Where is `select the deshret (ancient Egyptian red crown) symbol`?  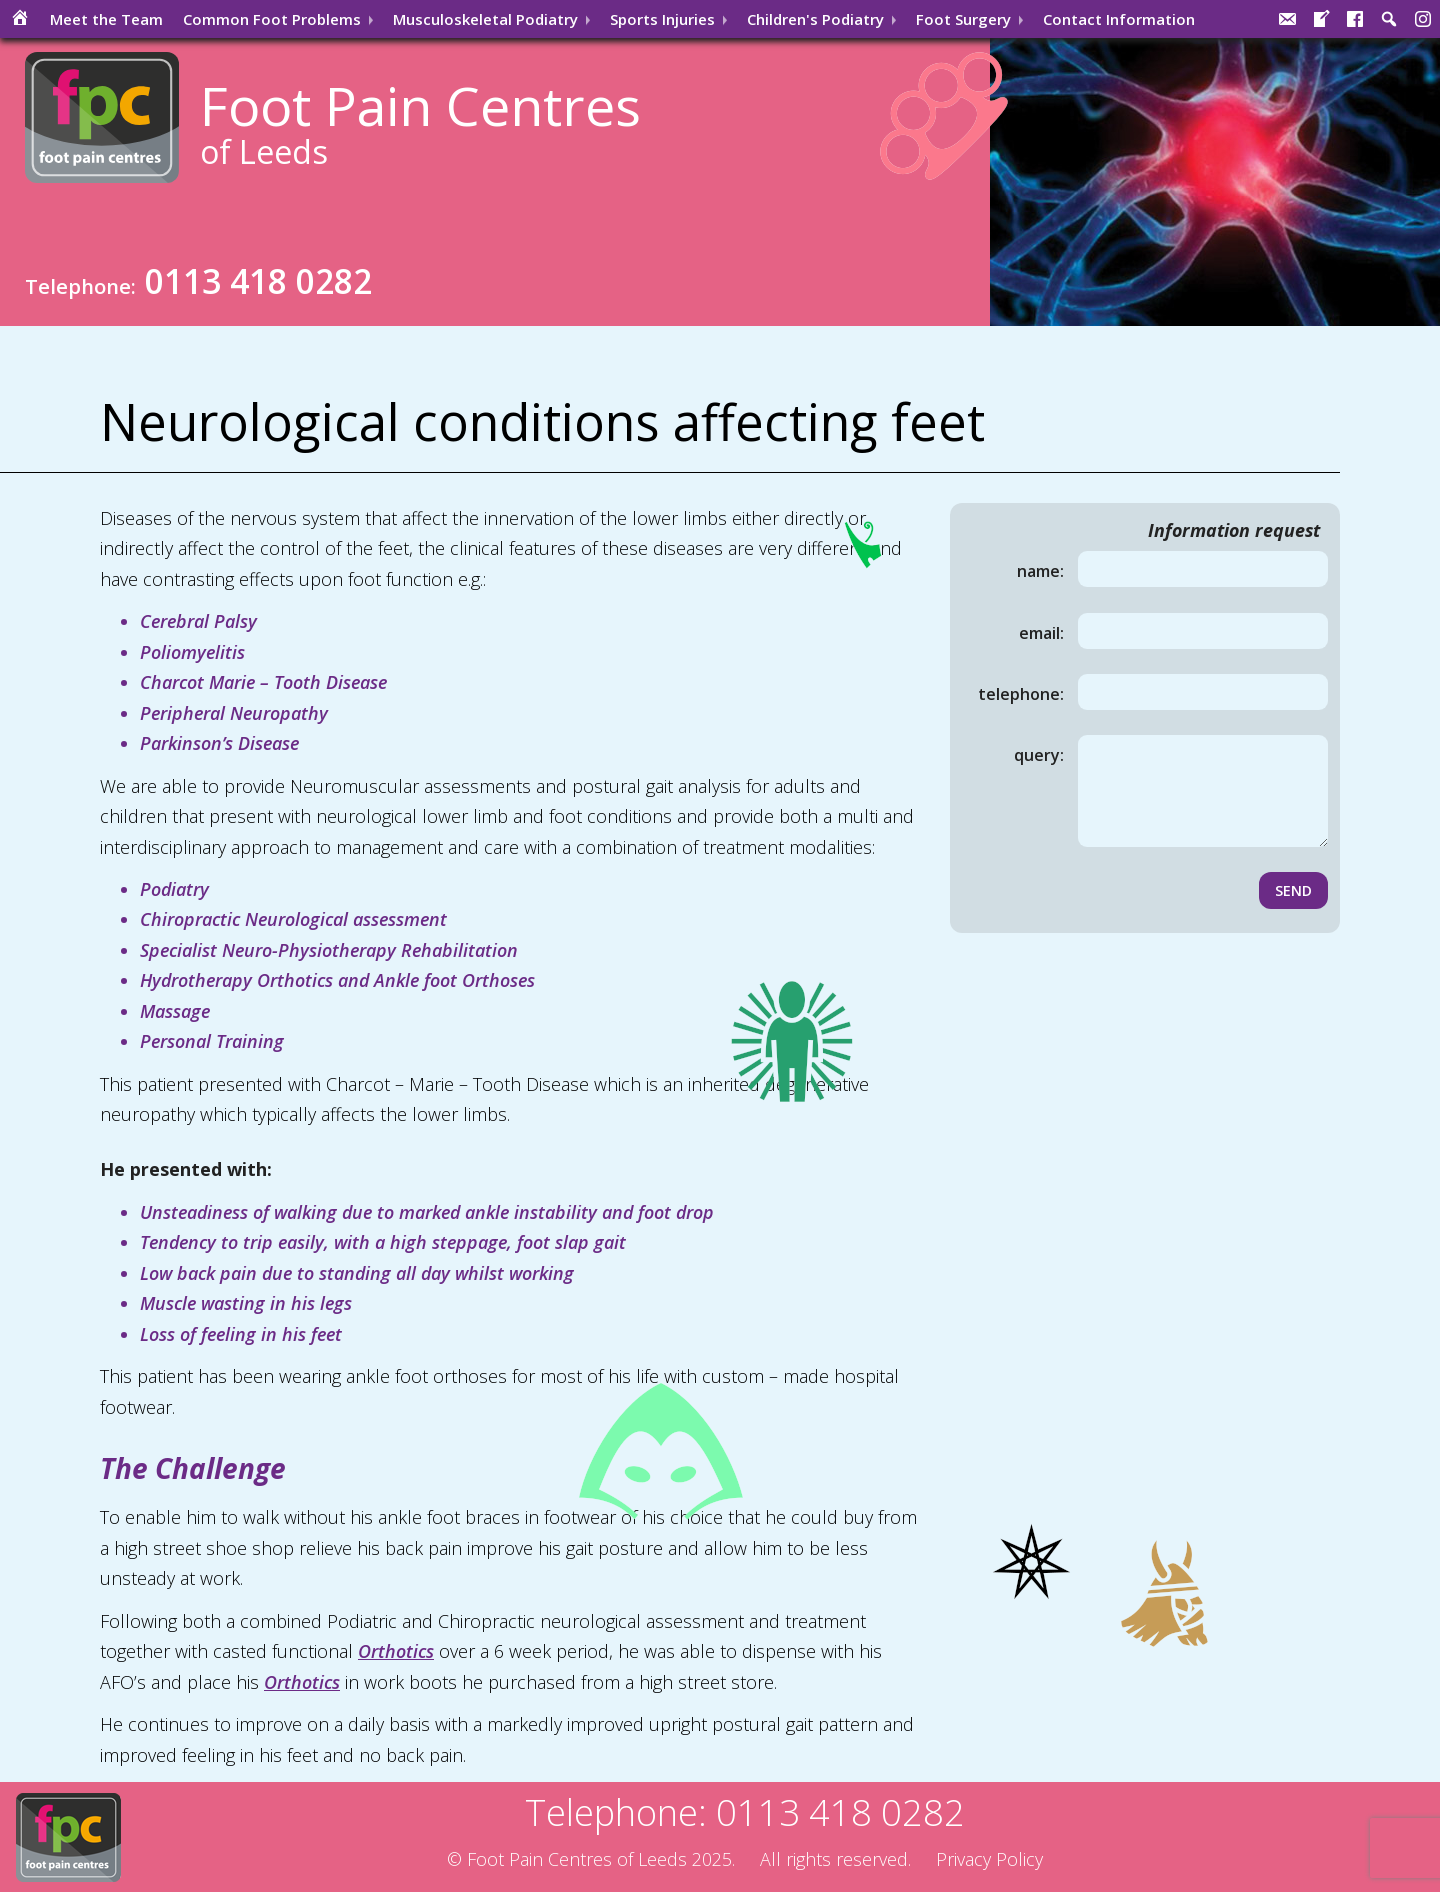
select the deshret (ancient Egyptian red crown) symbol is located at coordinates (863, 545).